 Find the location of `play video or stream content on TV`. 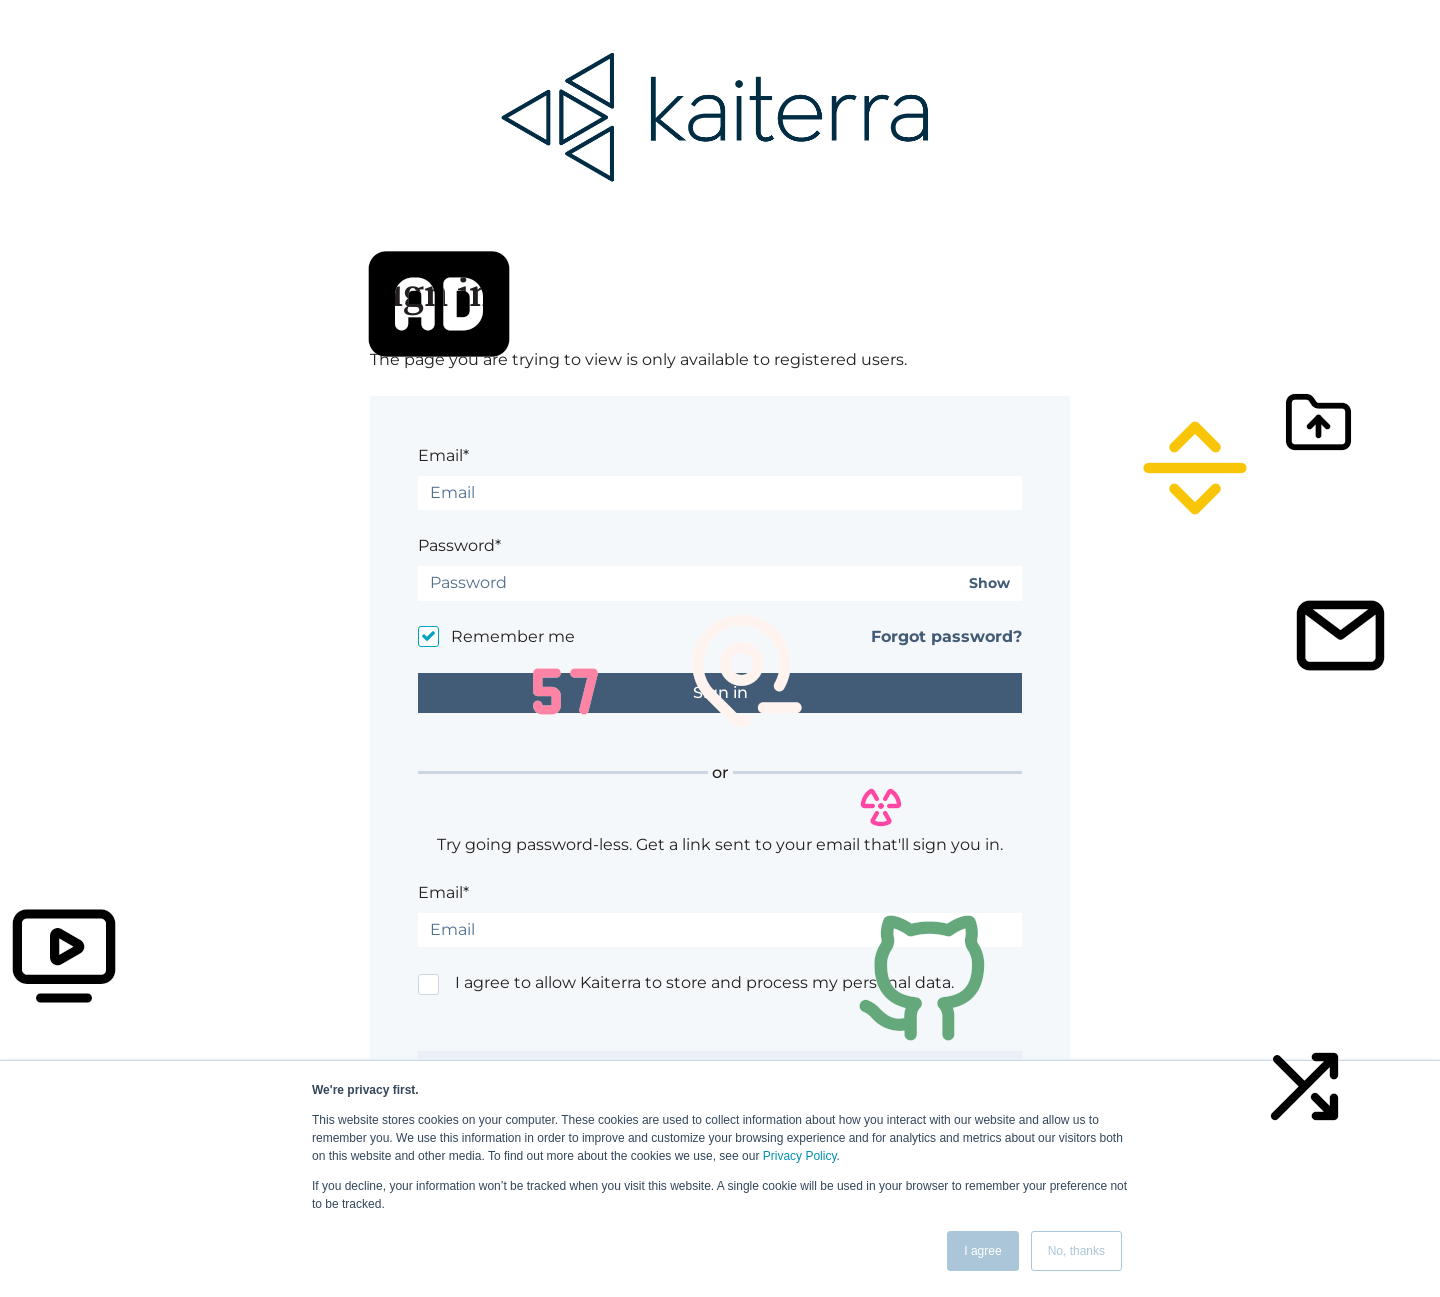

play video or stream content on TV is located at coordinates (64, 956).